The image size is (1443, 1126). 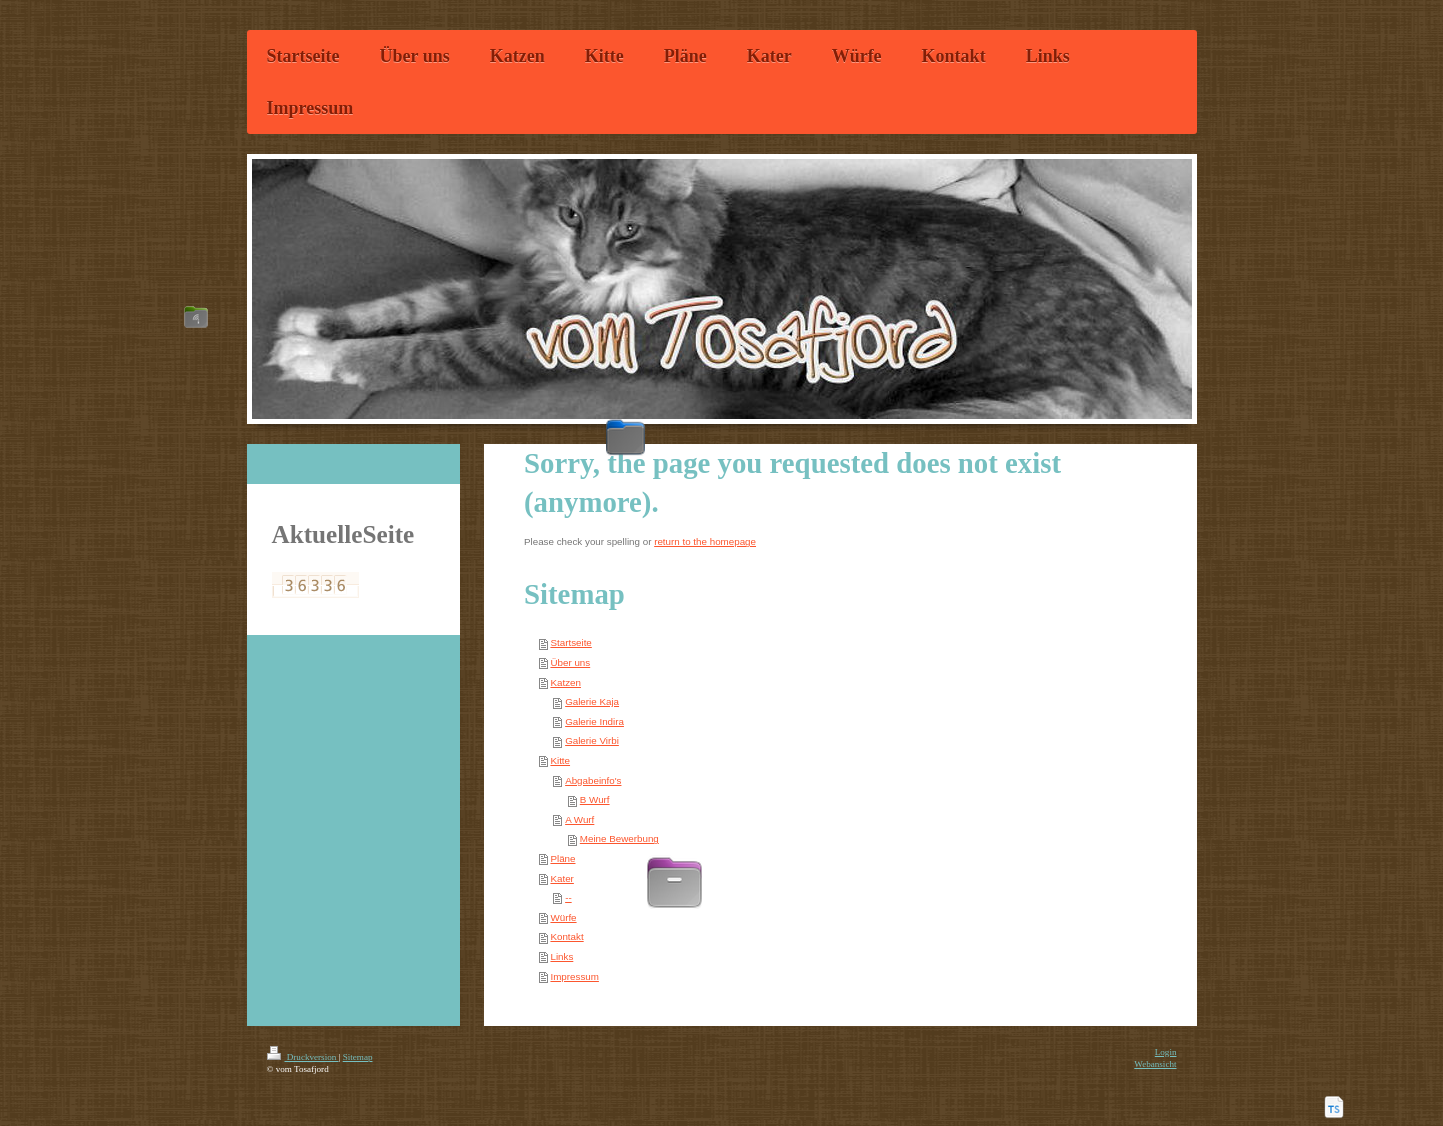 I want to click on a typescript source code file, so click(x=1334, y=1107).